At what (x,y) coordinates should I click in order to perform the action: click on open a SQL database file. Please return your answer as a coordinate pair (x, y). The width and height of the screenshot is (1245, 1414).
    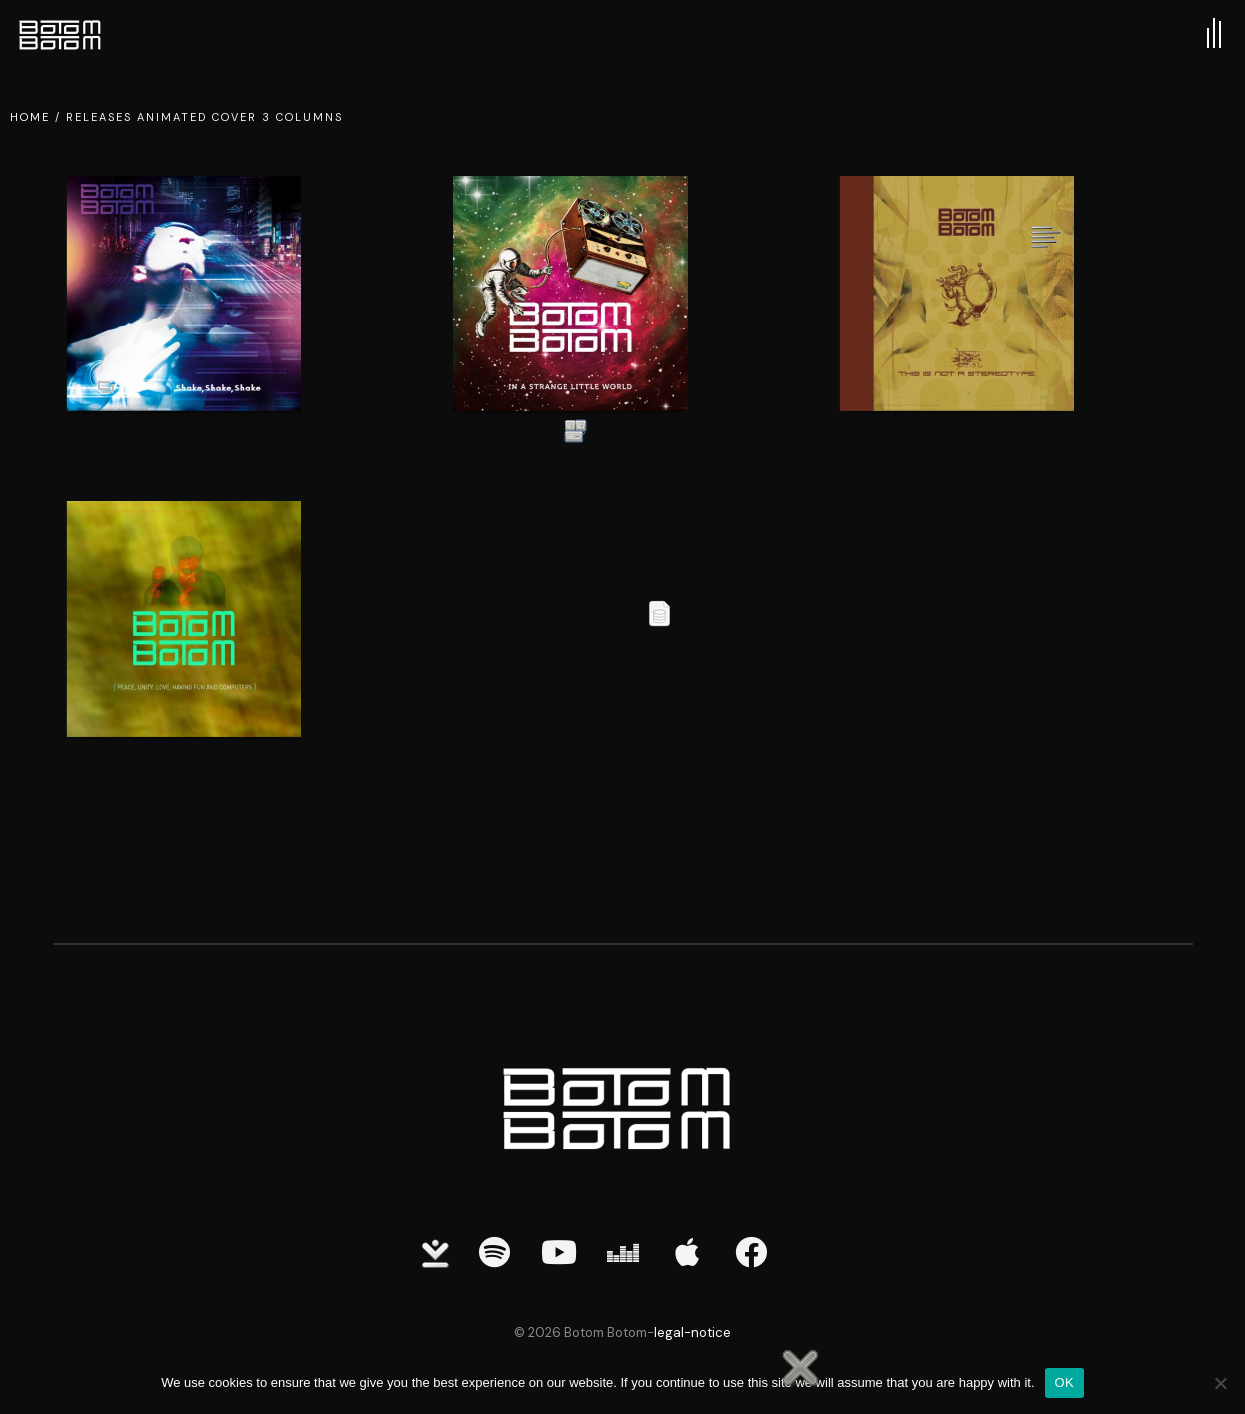
    Looking at the image, I should click on (659, 613).